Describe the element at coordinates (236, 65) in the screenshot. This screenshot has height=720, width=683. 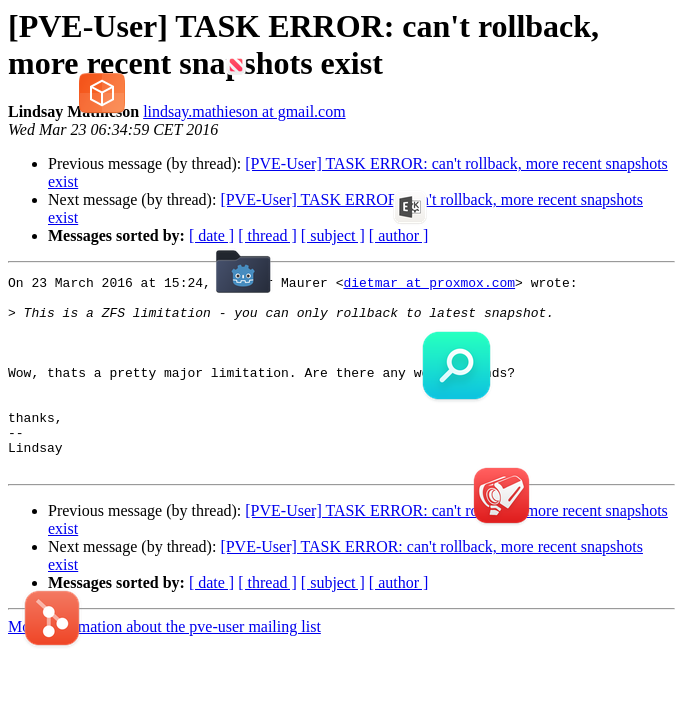
I see `open the Apple News app` at that location.